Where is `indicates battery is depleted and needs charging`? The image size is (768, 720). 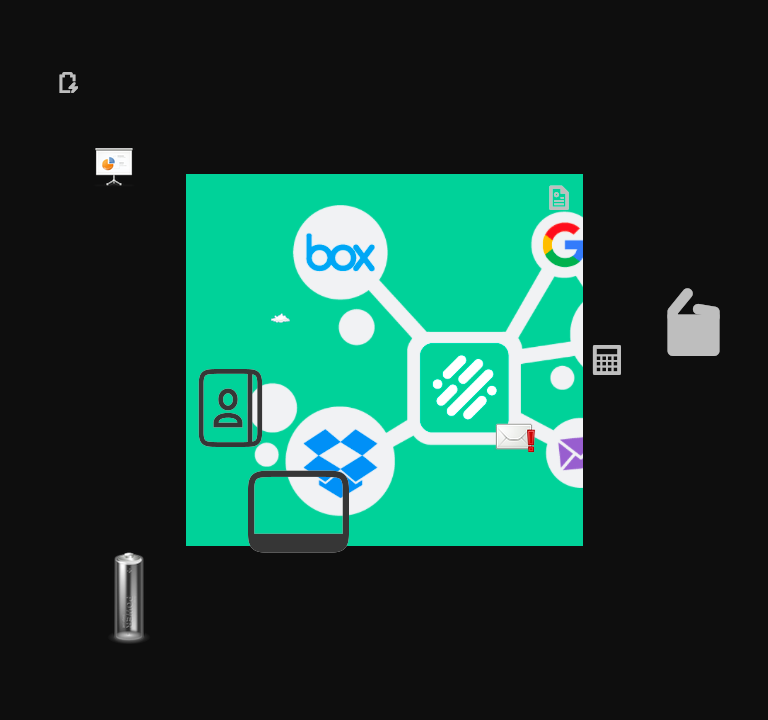 indicates battery is depleted and needs charging is located at coordinates (129, 599).